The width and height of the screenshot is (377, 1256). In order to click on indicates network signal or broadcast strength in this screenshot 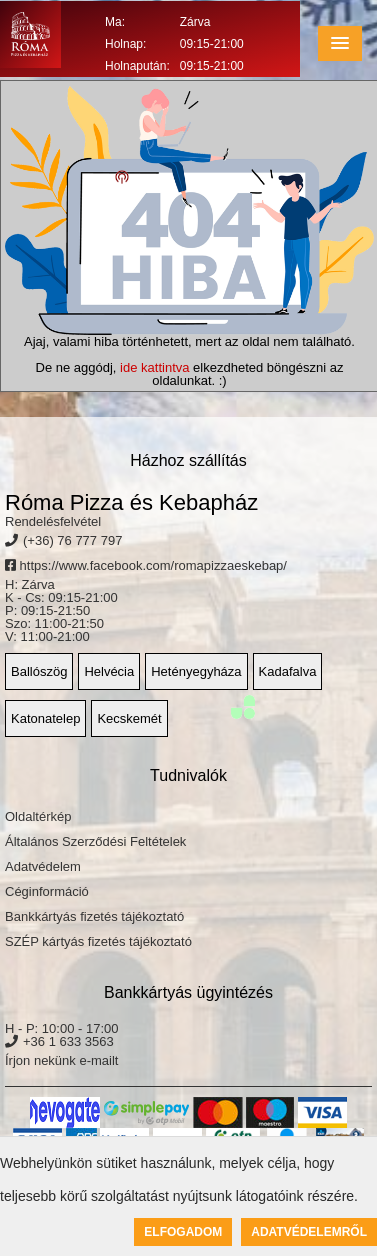, I will do `click(122, 177)`.